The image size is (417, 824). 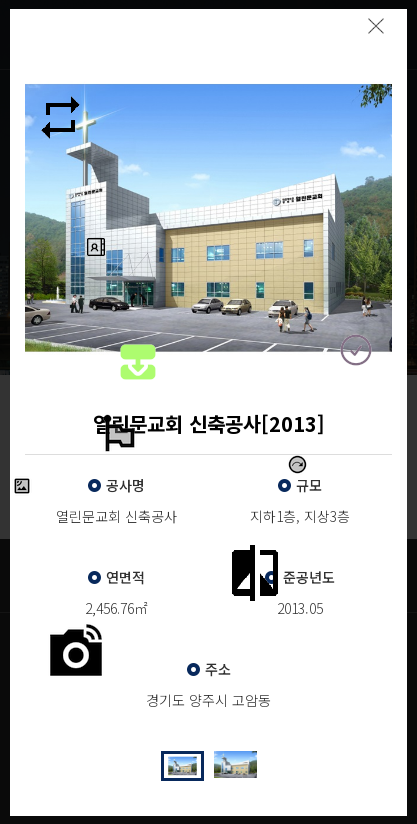 I want to click on enable repeat mode for media playback, so click(x=60, y=117).